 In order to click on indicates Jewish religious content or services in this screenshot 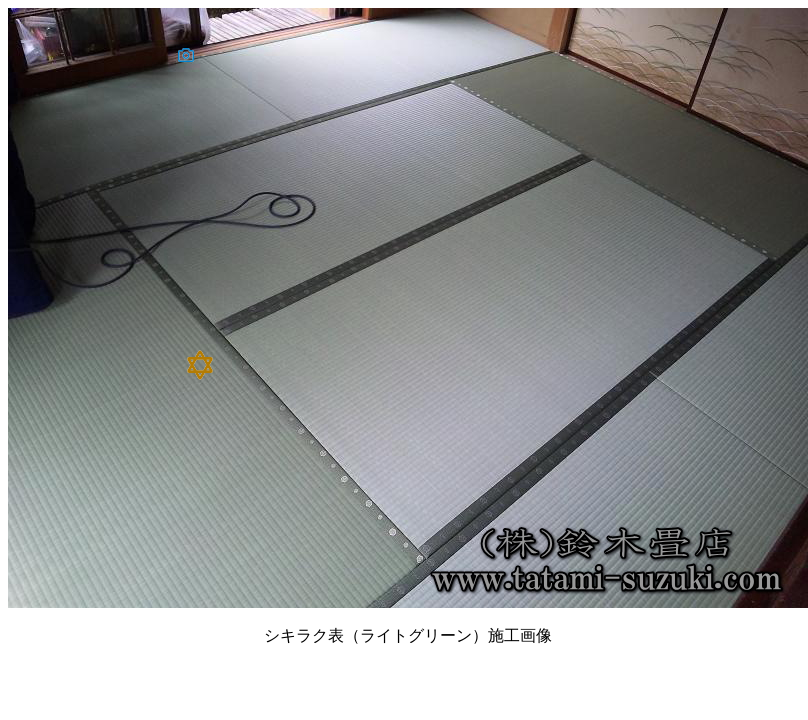, I will do `click(200, 365)`.